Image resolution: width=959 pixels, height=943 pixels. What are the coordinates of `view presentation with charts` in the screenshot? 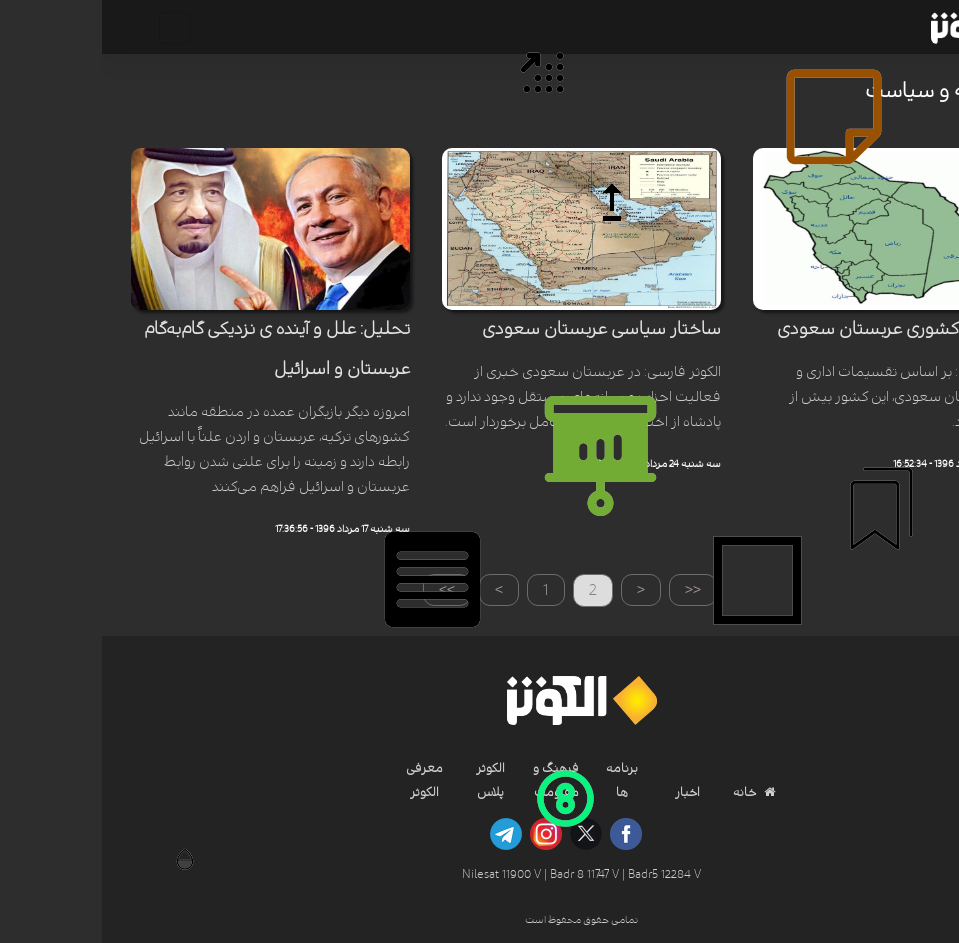 It's located at (600, 447).